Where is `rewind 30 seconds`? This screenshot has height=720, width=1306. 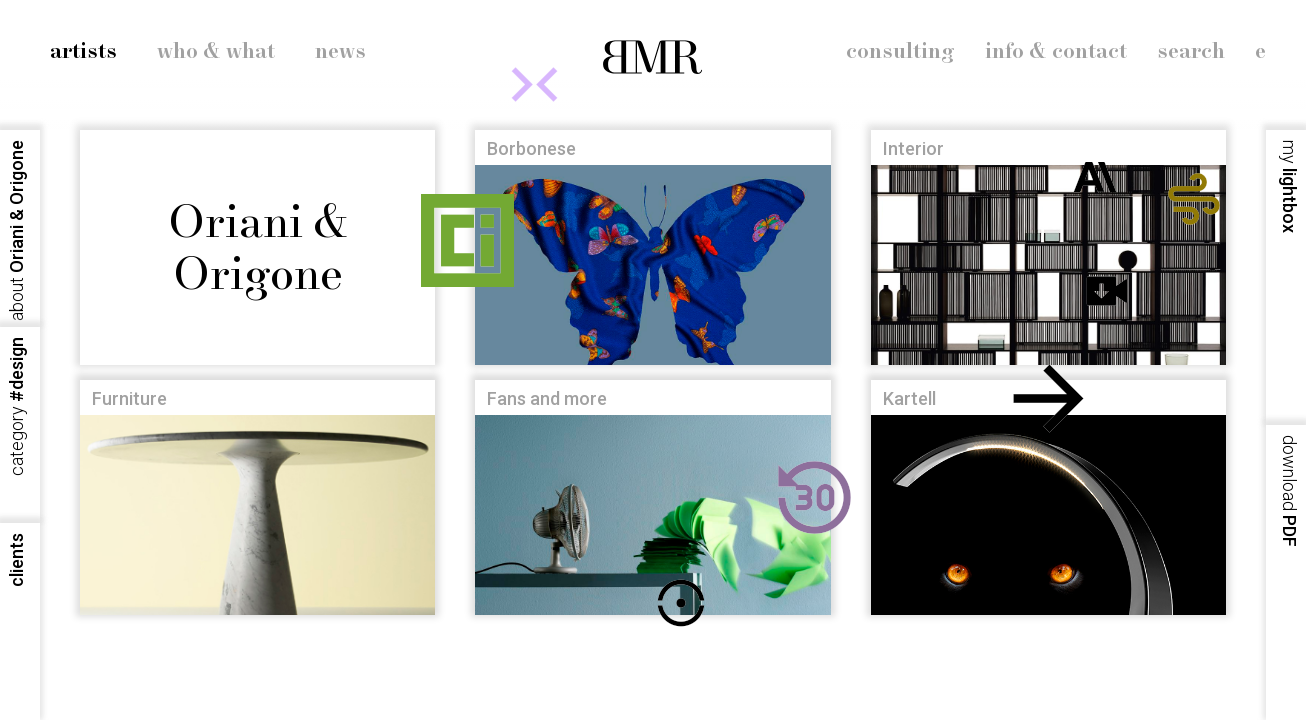 rewind 30 seconds is located at coordinates (814, 497).